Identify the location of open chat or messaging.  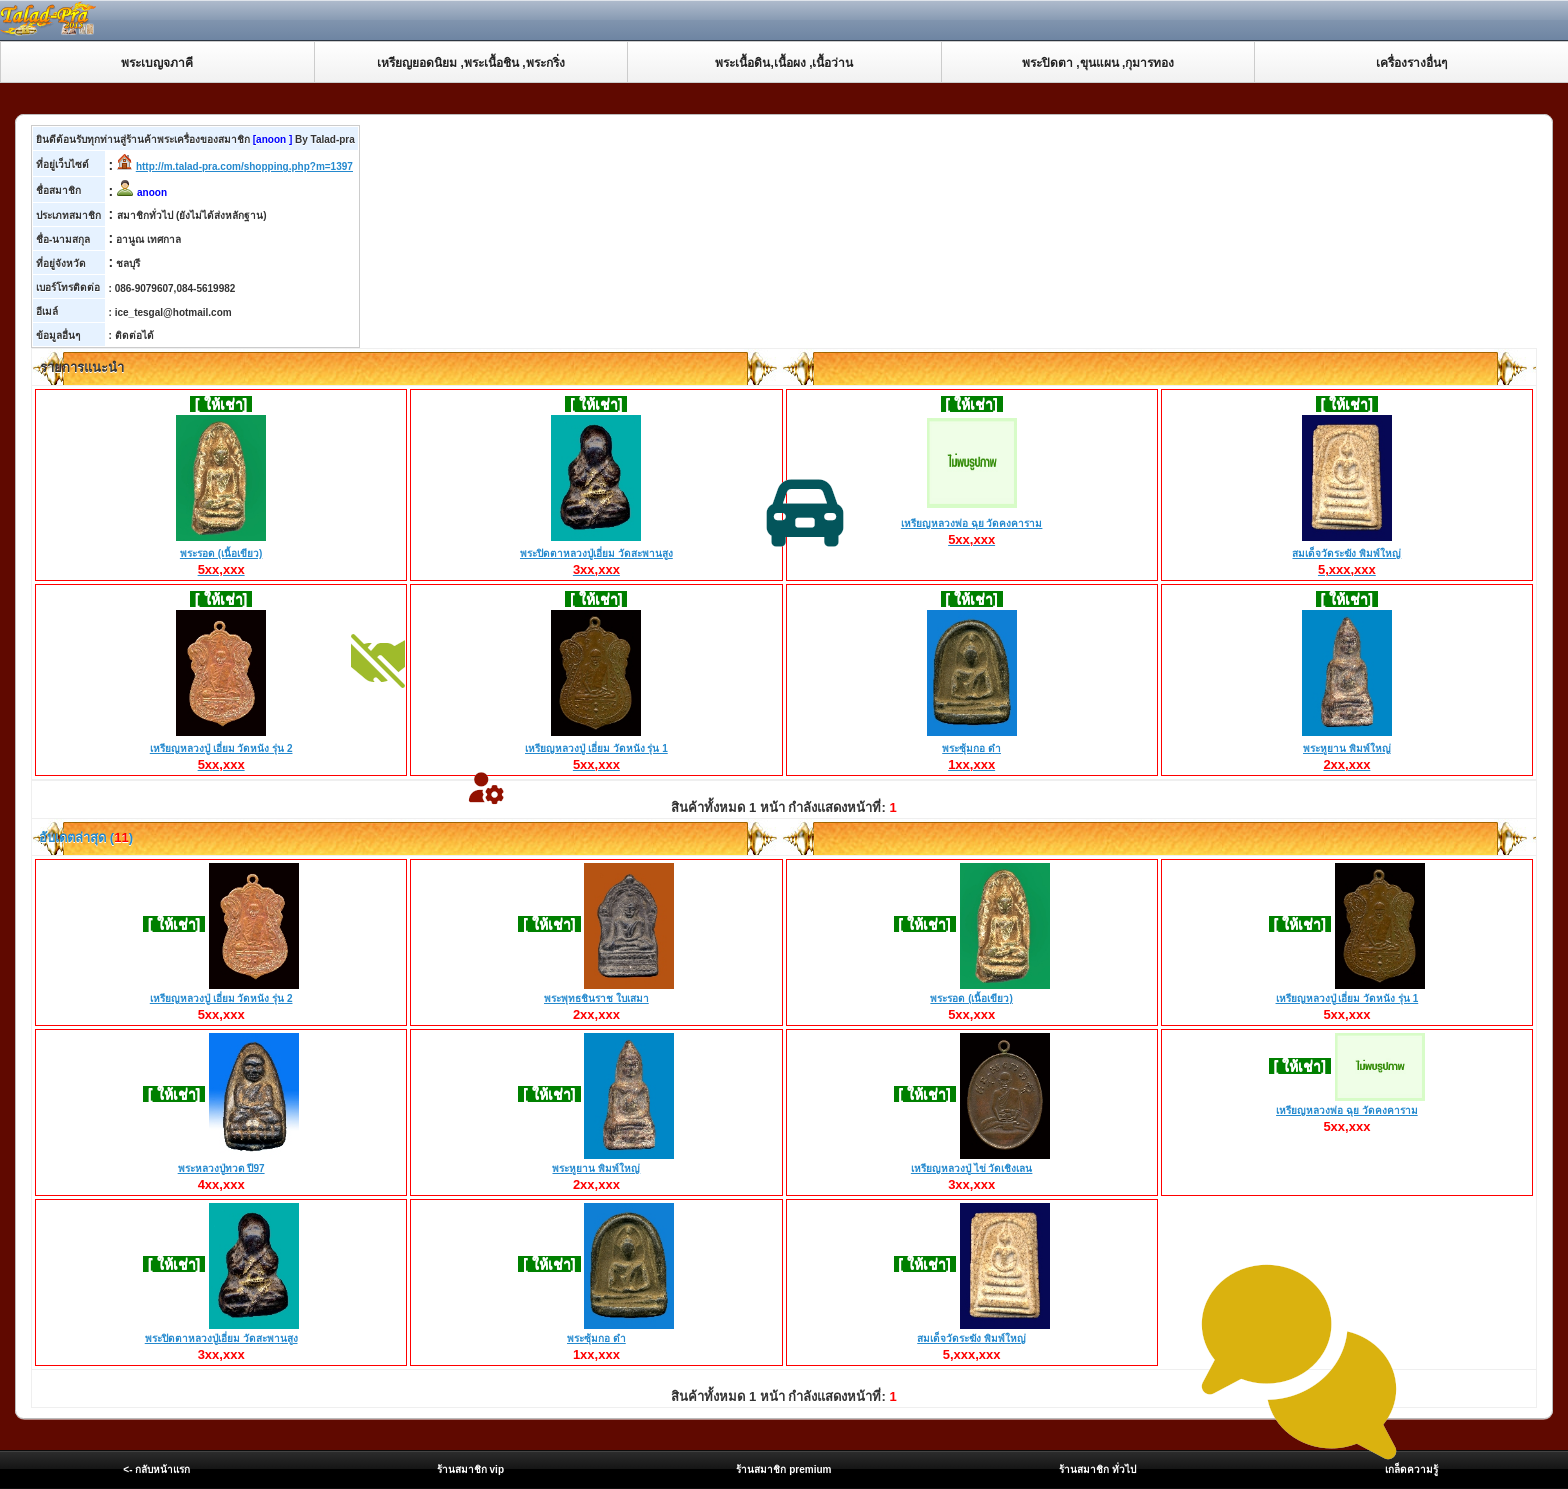
(1299, 1362).